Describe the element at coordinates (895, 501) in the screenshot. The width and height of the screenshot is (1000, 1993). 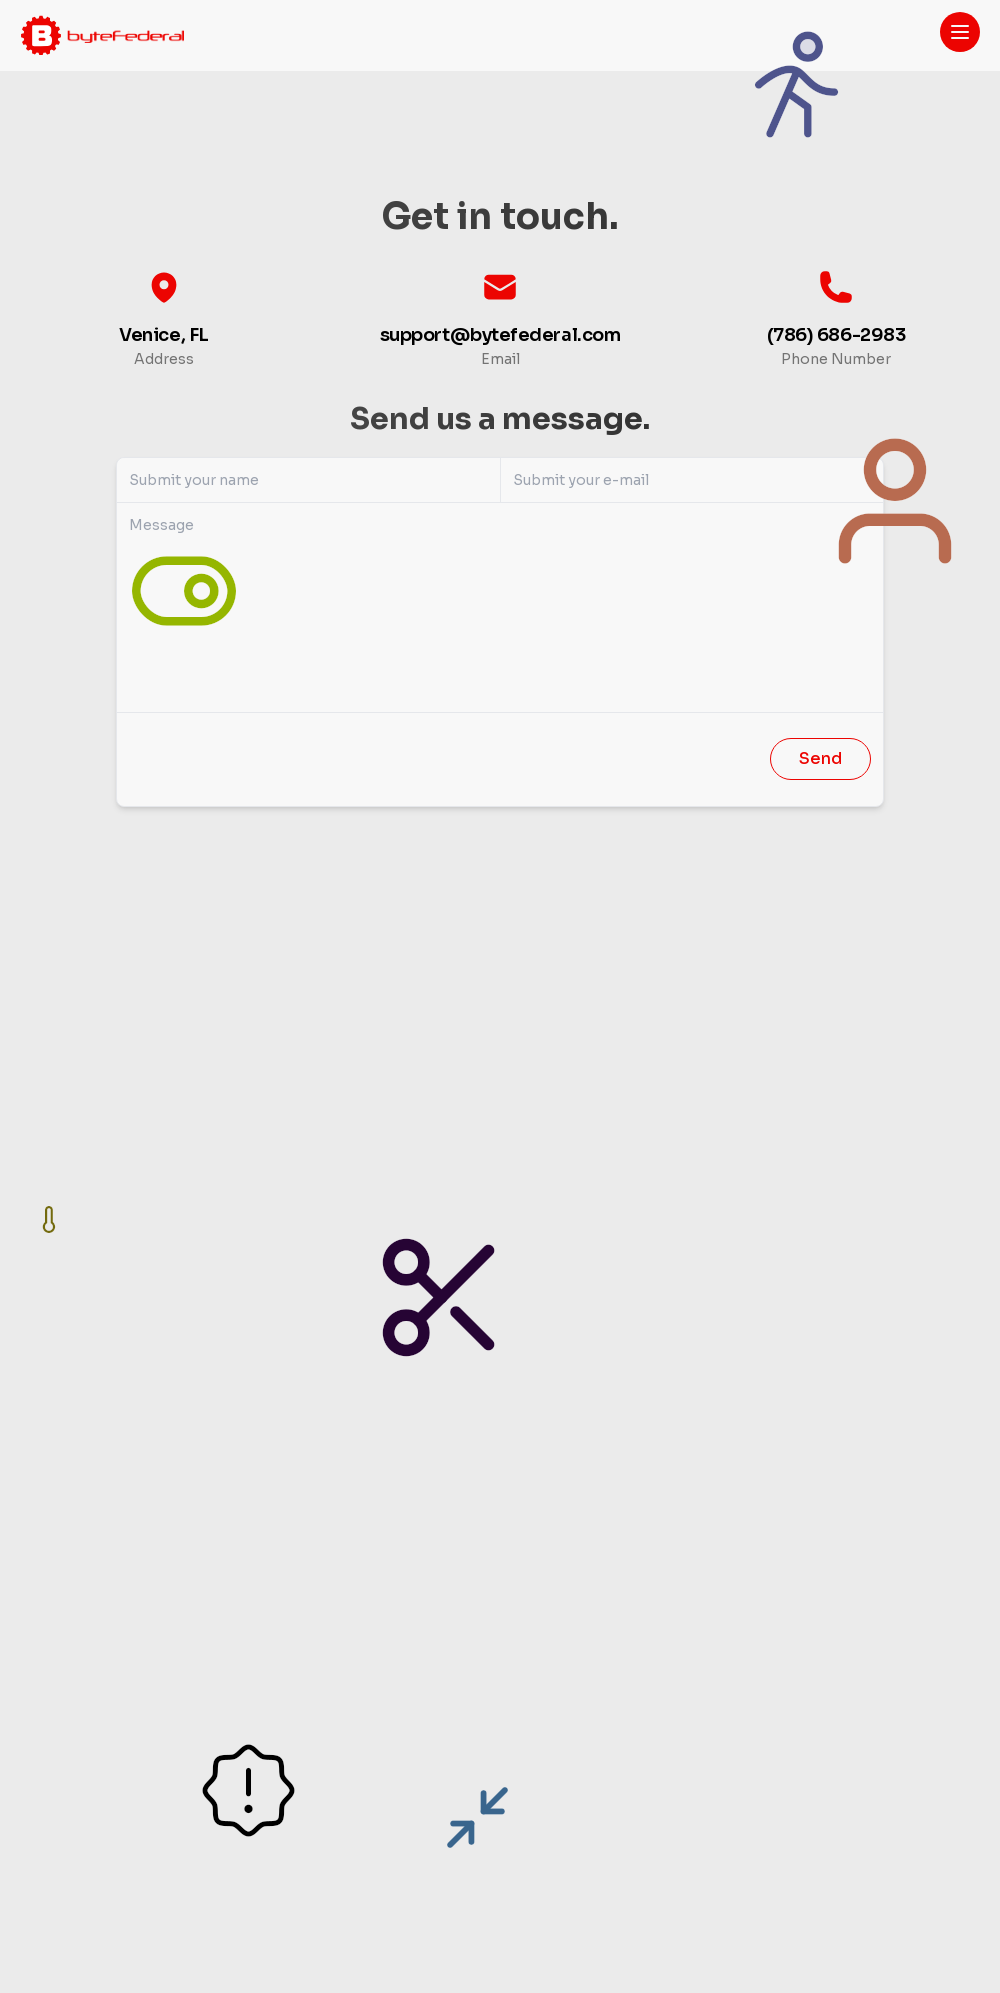
I see `view your profile` at that location.